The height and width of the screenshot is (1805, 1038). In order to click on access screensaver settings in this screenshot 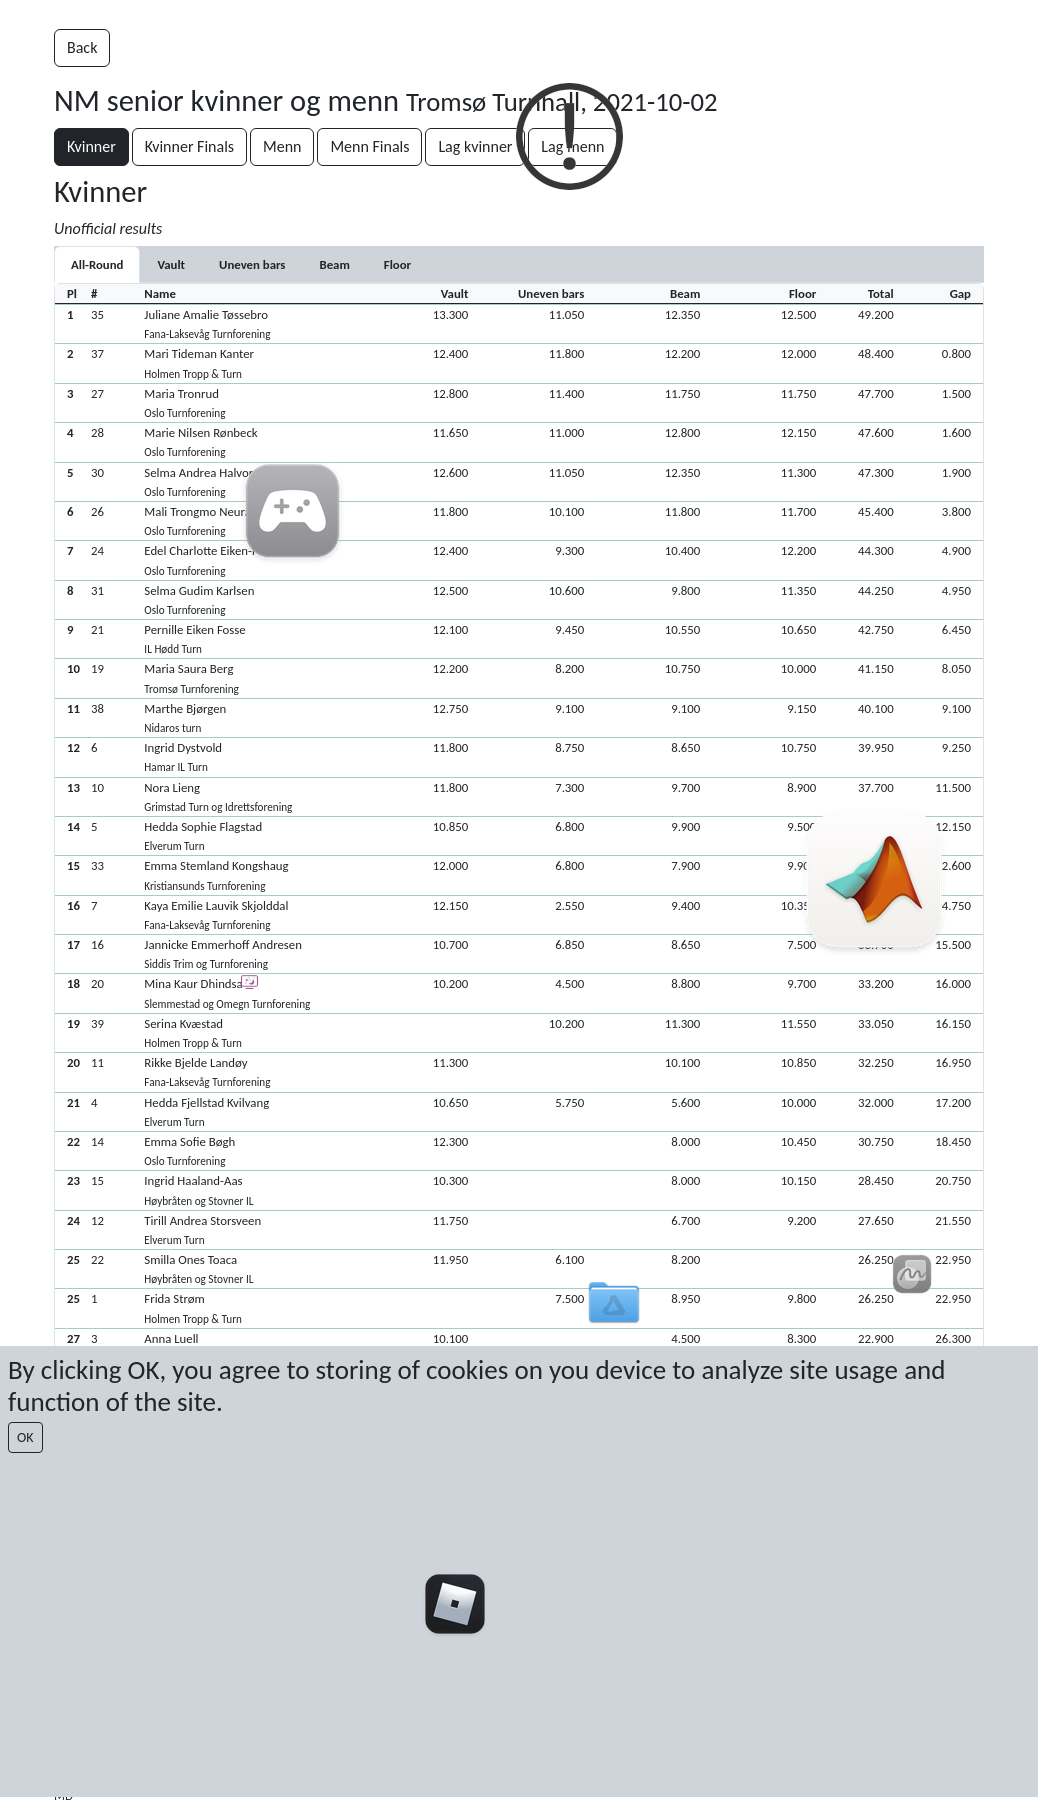, I will do `click(249, 981)`.